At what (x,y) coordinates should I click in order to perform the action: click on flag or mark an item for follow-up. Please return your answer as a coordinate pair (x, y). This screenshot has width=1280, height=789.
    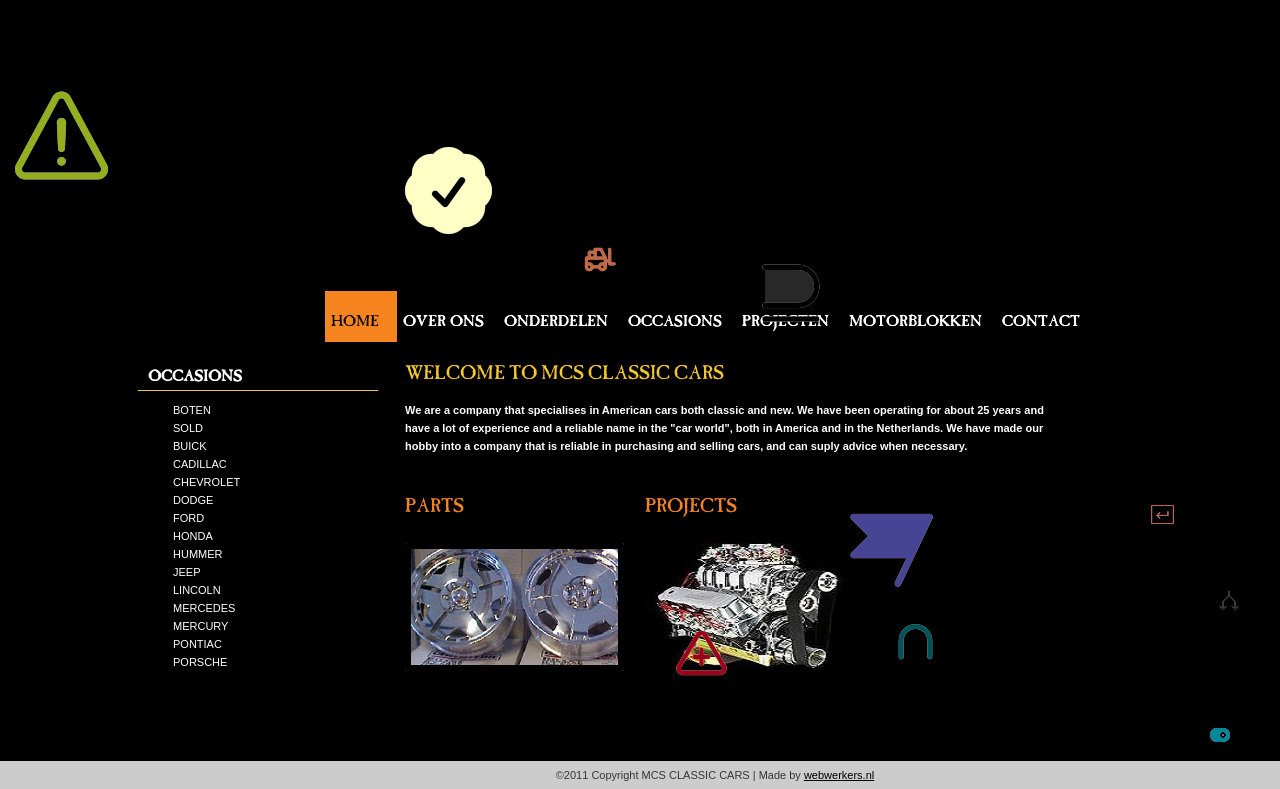
    Looking at the image, I should click on (888, 545).